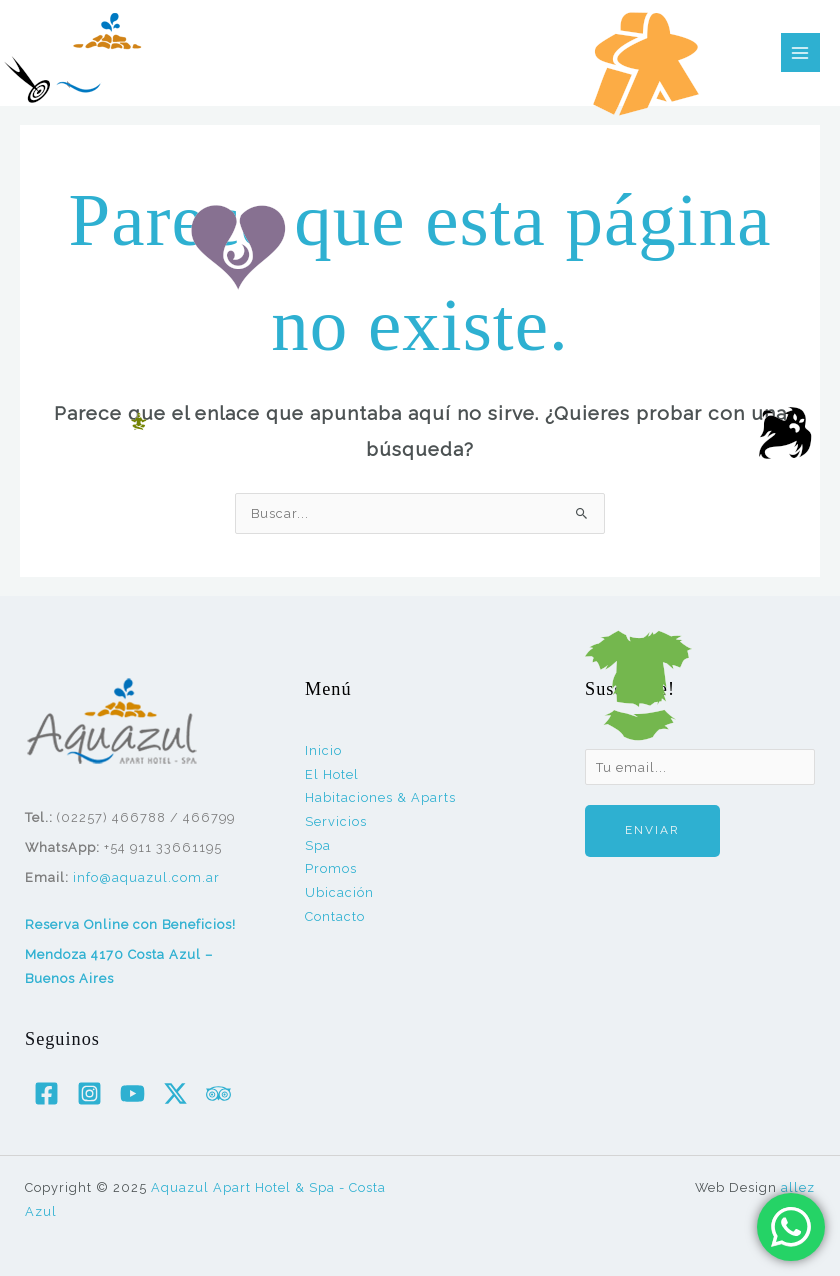 The image size is (840, 1276). What do you see at coordinates (785, 433) in the screenshot?
I see `ghost enemy or spirit character in a game` at bounding box center [785, 433].